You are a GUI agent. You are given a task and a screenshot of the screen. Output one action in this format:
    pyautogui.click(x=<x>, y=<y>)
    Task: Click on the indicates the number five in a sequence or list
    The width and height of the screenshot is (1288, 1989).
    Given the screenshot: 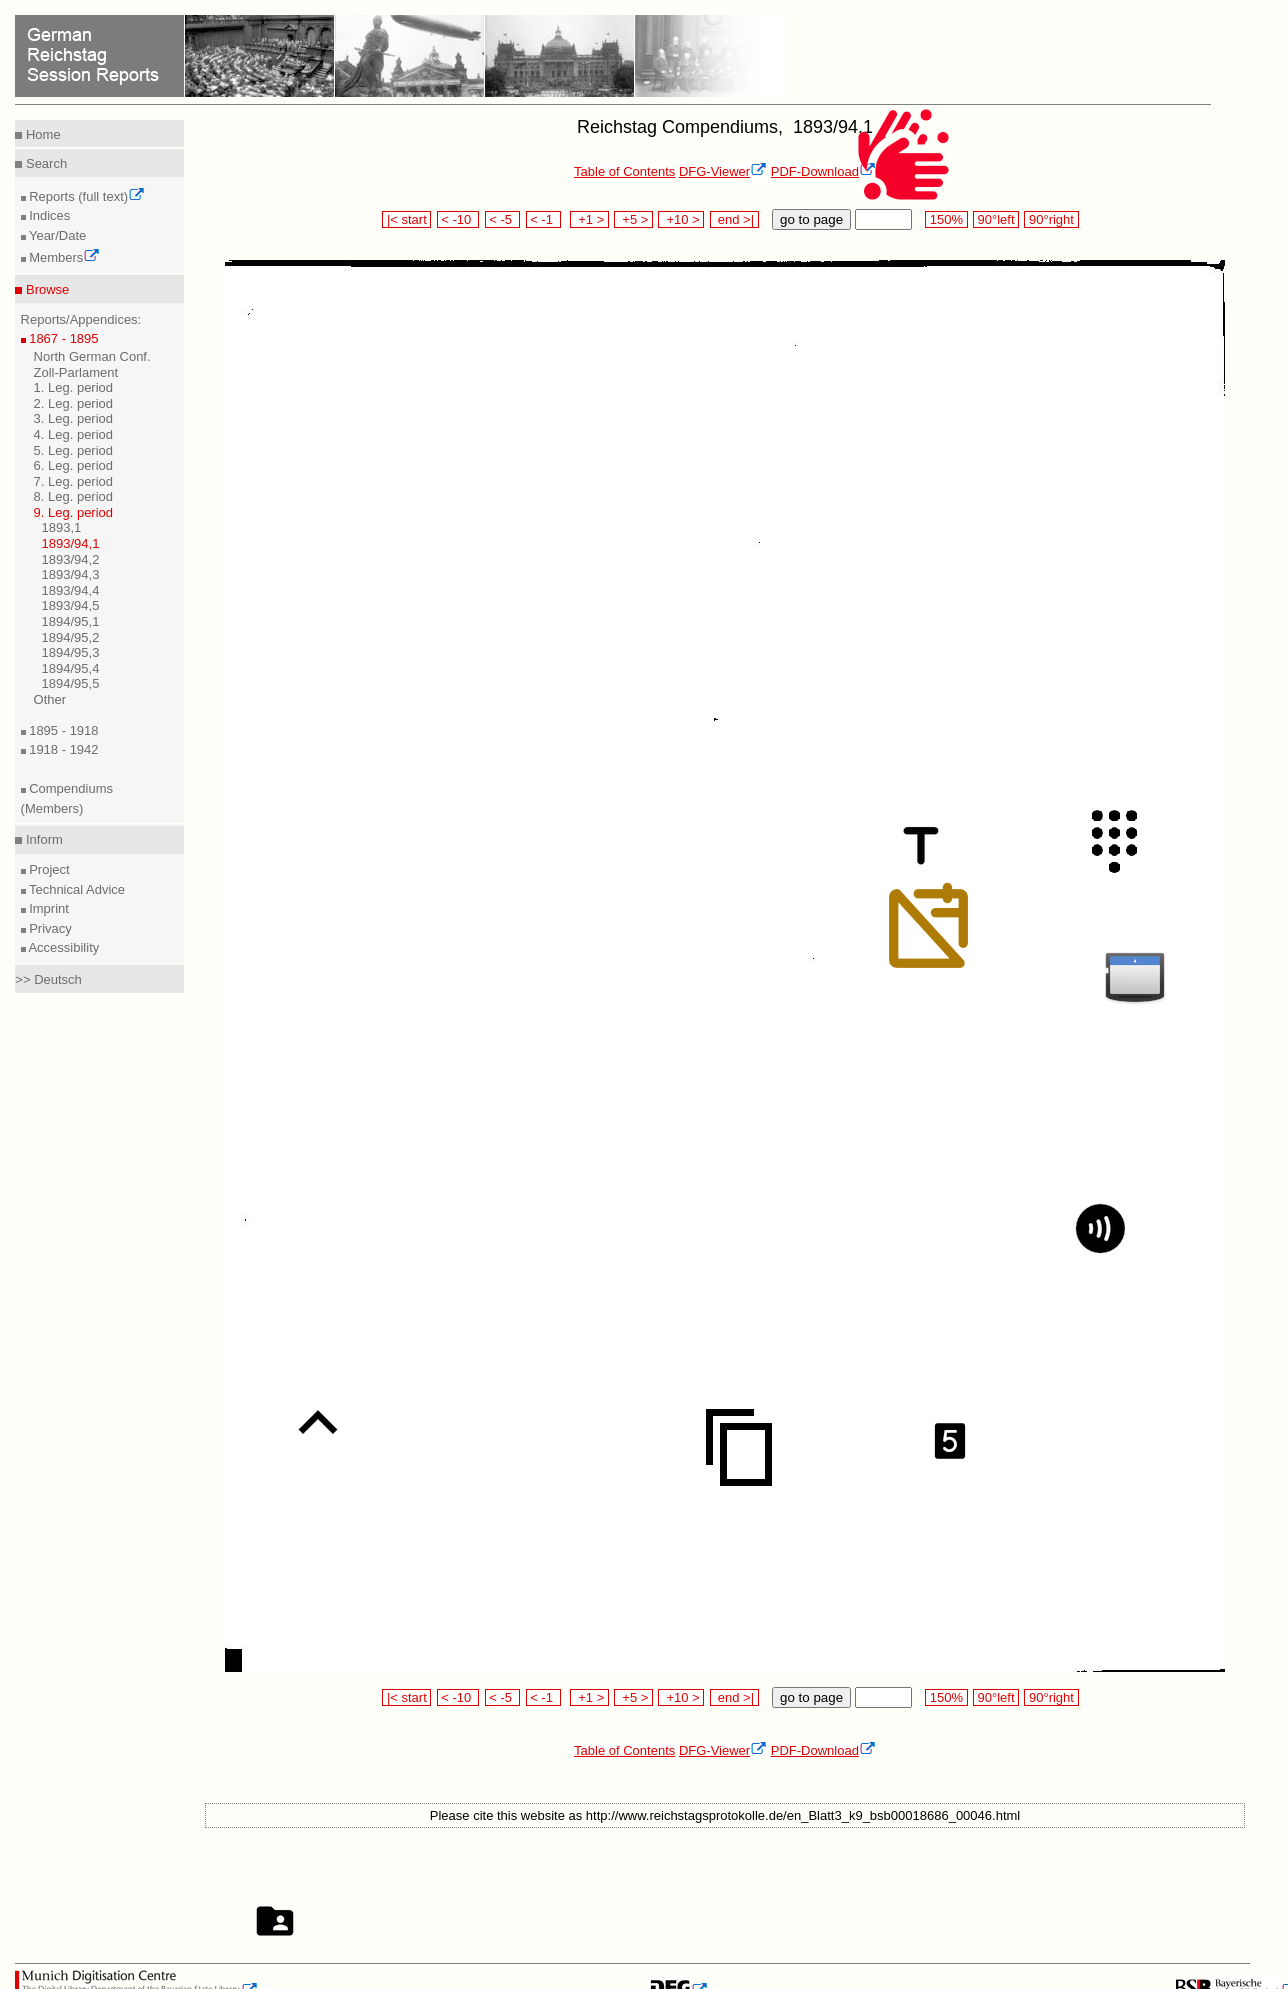 What is the action you would take?
    pyautogui.click(x=950, y=1441)
    